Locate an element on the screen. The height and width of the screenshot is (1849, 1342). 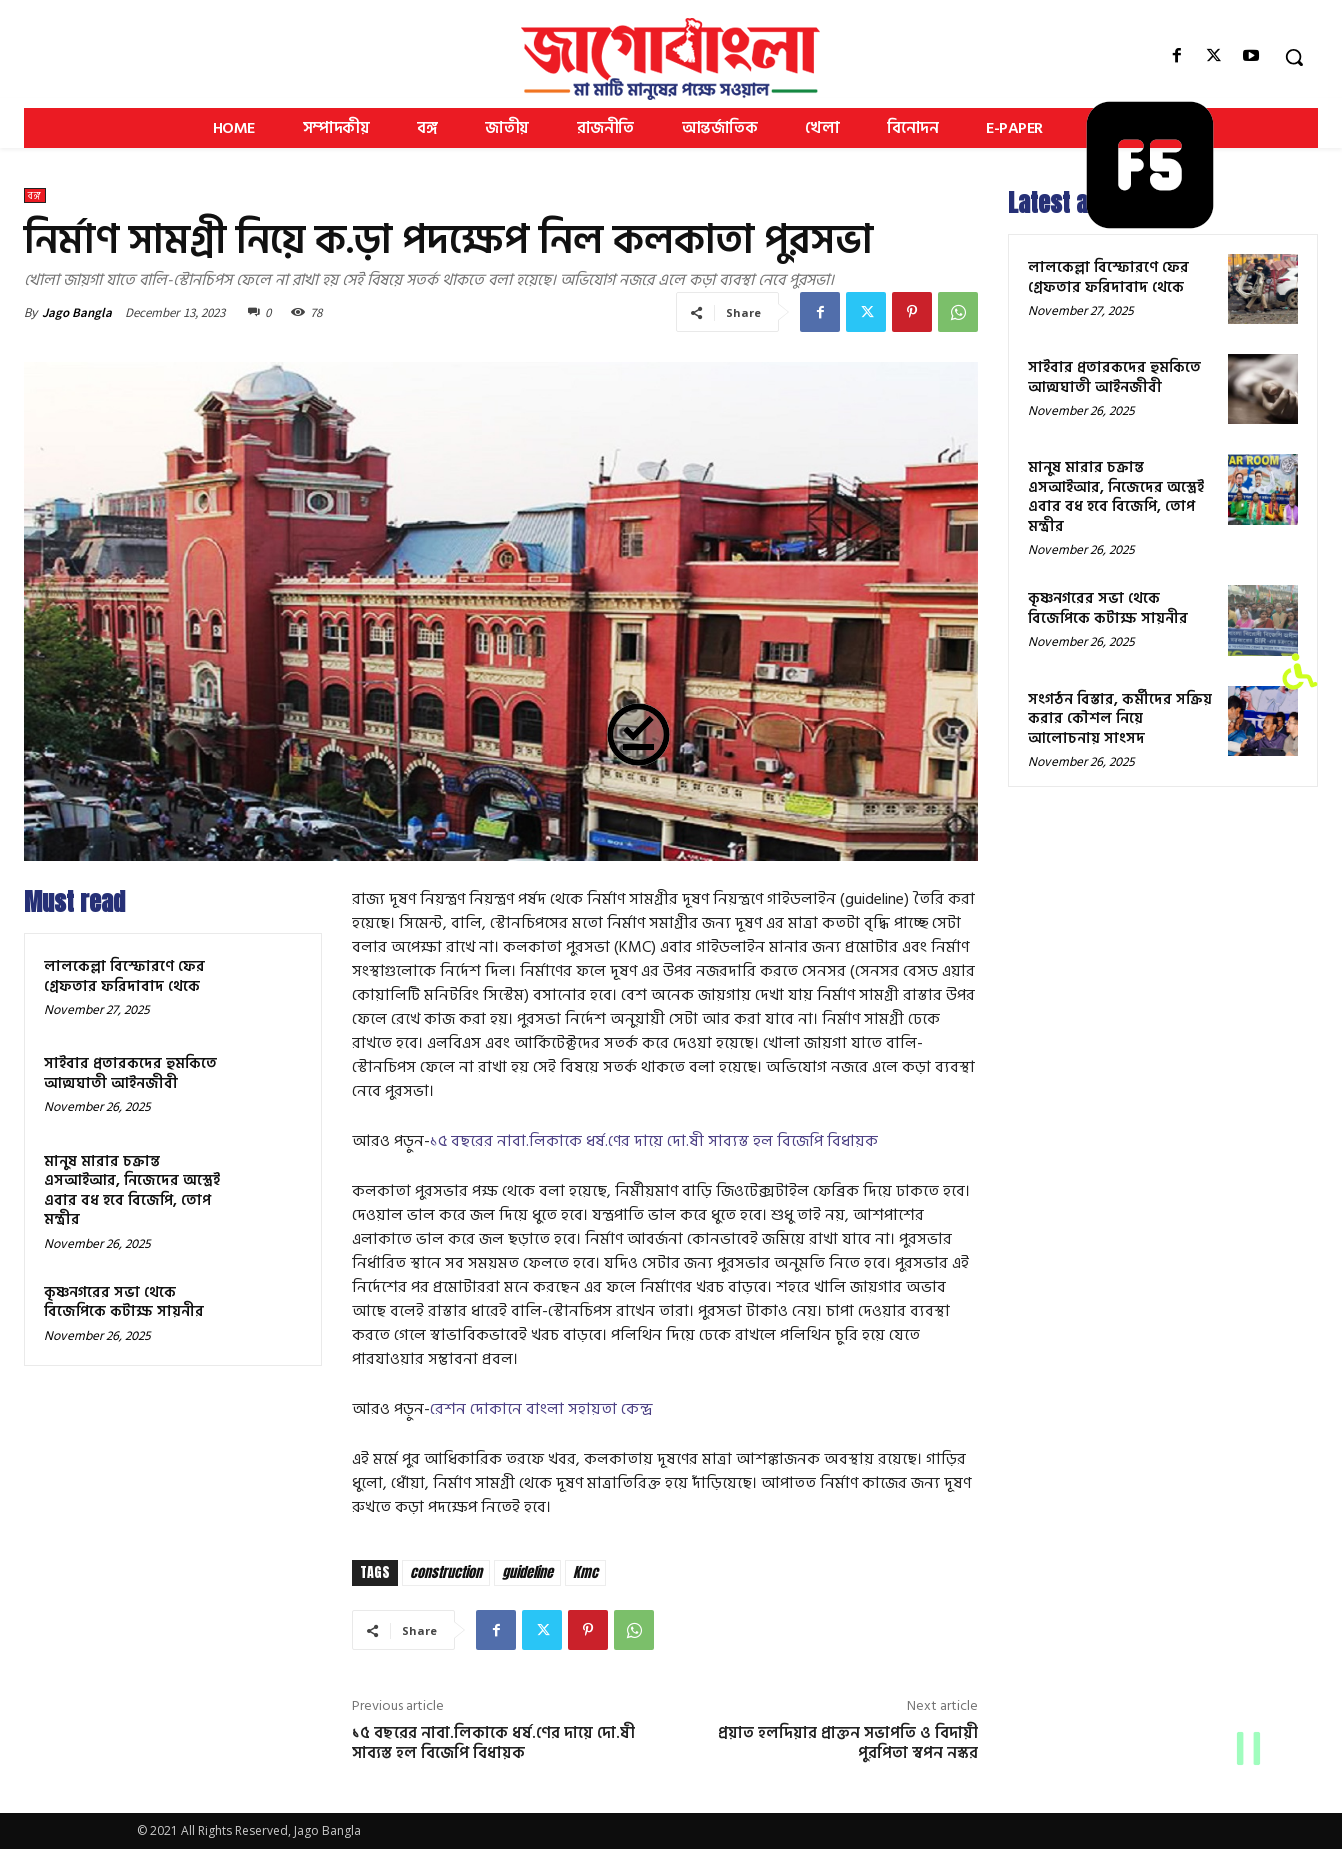
indicates content is available offline is located at coordinates (638, 734).